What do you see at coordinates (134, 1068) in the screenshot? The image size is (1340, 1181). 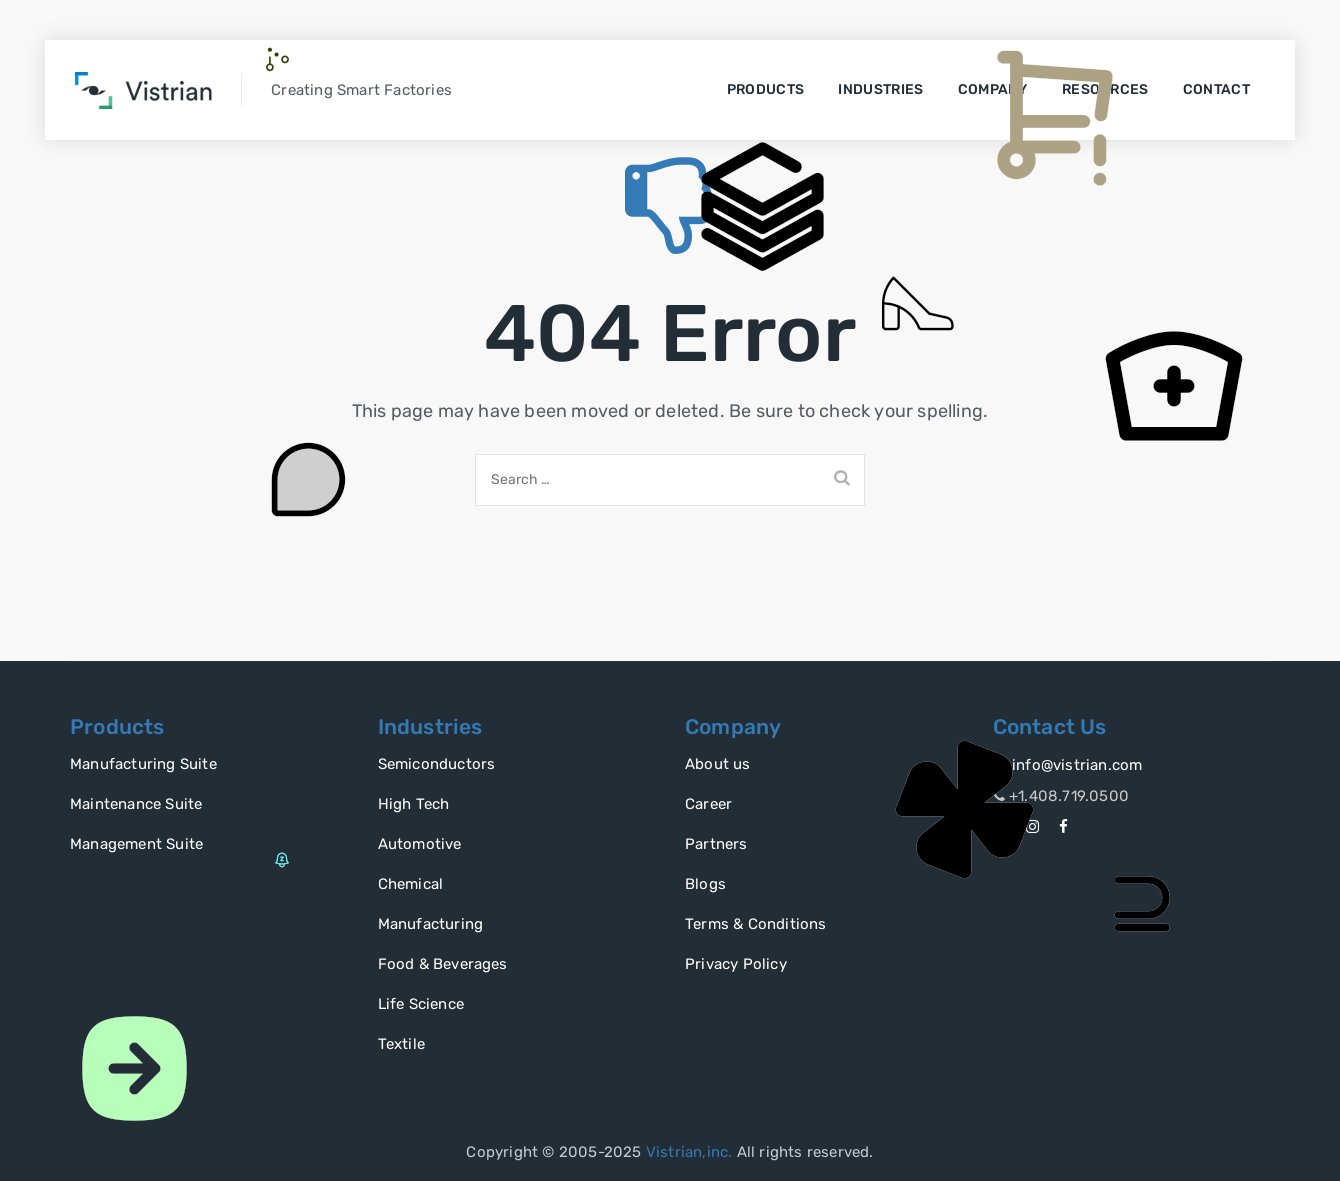 I see `proceed to the next step` at bounding box center [134, 1068].